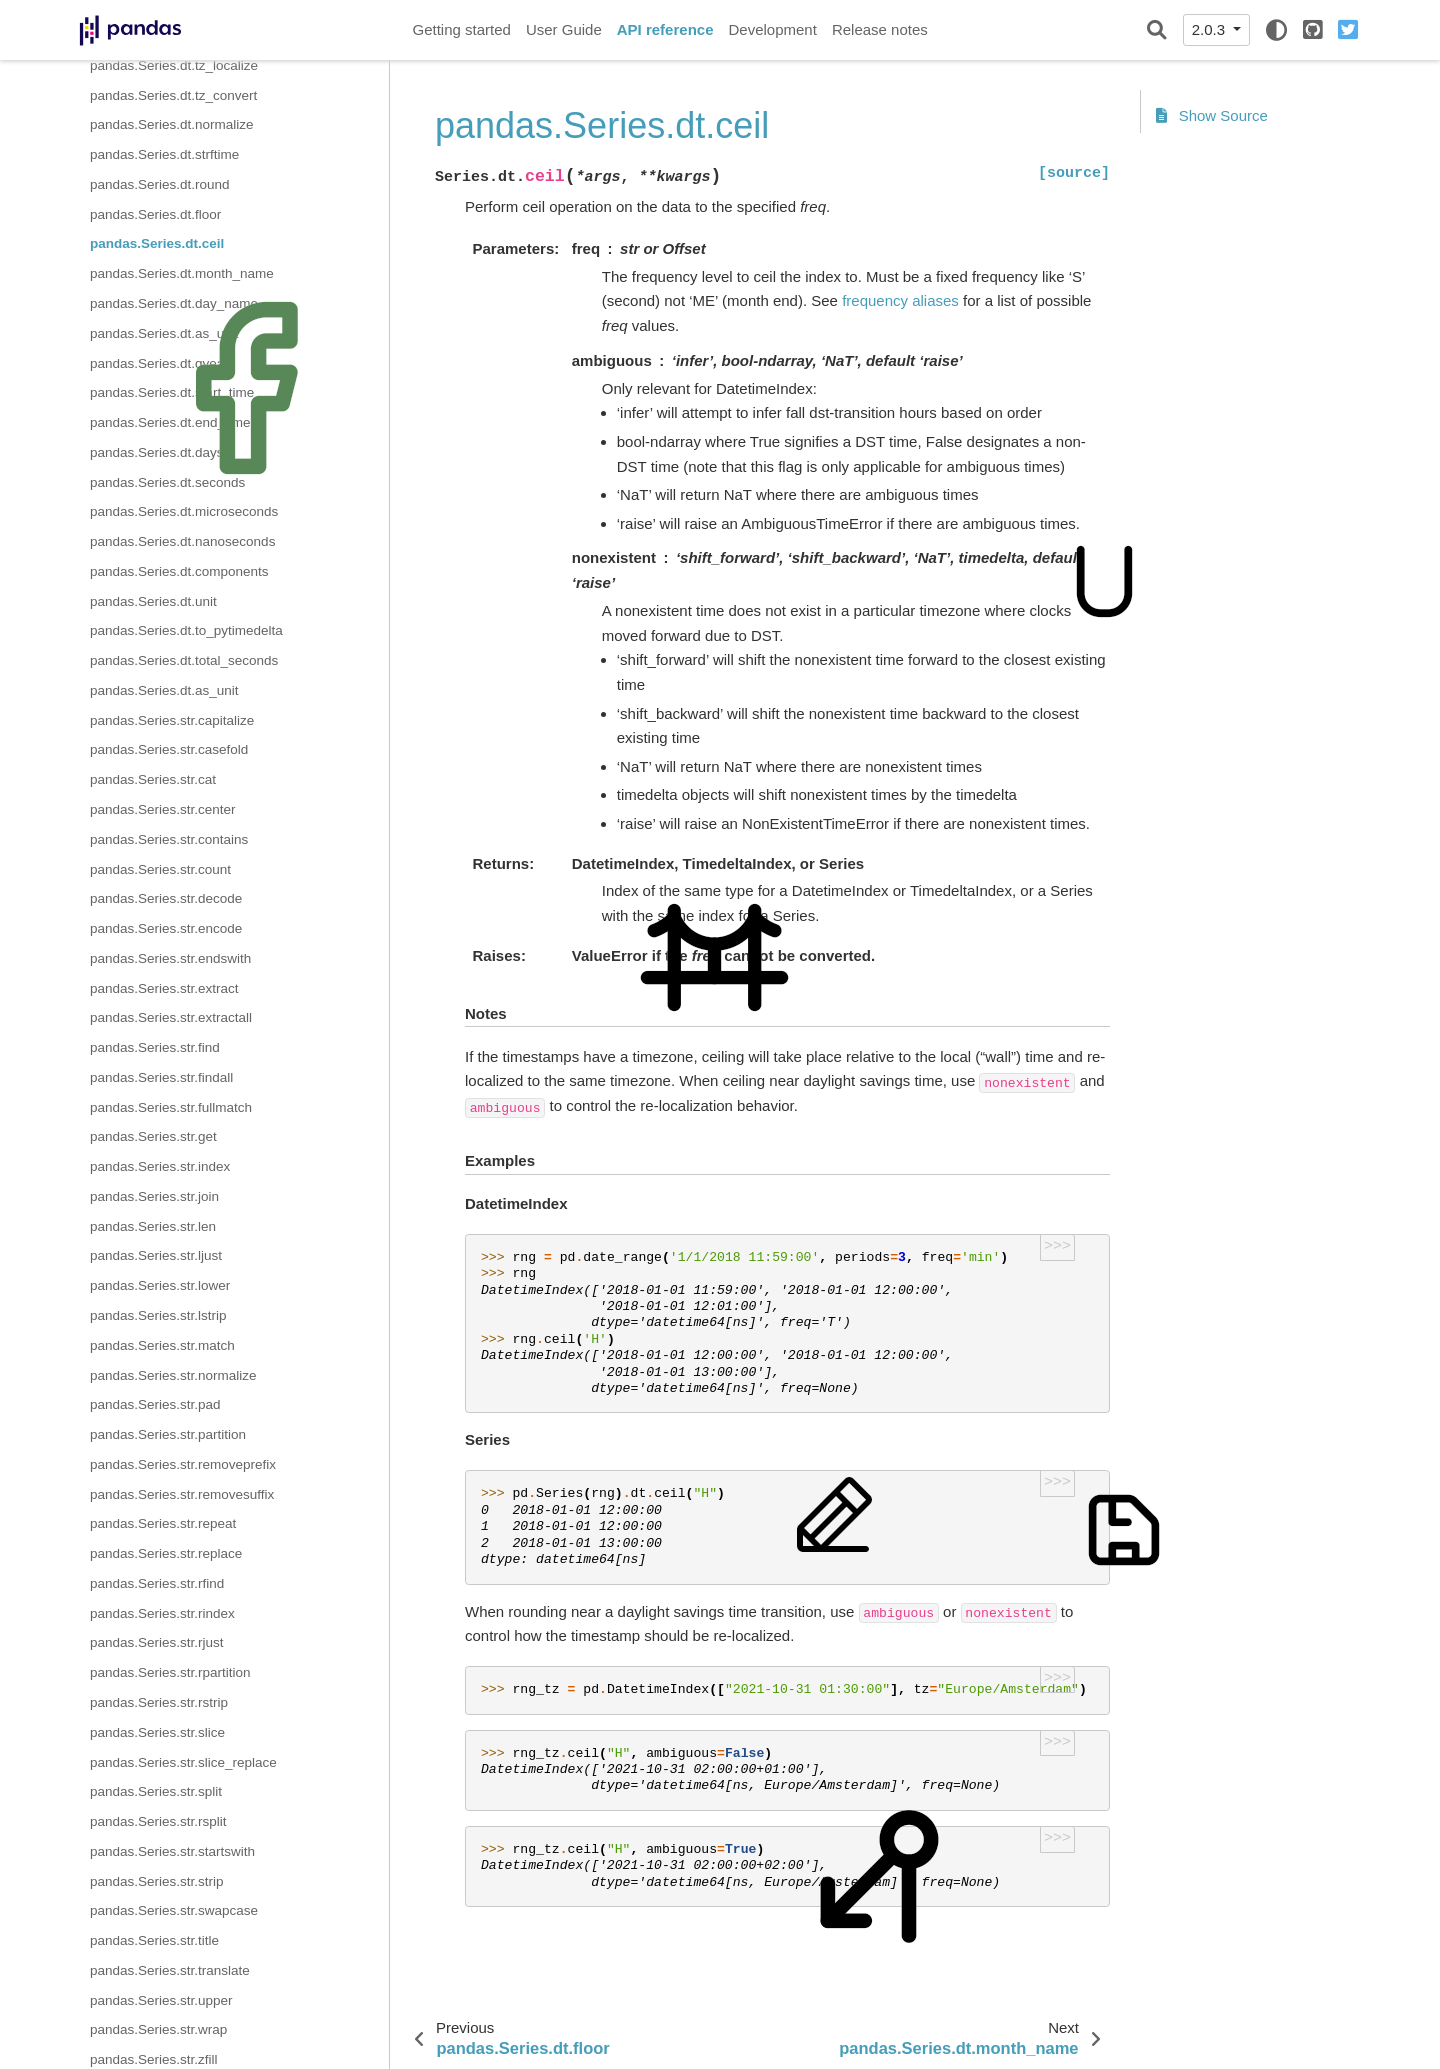 This screenshot has width=1440, height=2069. What do you see at coordinates (1104, 581) in the screenshot?
I see `represents the letter U in text or keyboard input` at bounding box center [1104, 581].